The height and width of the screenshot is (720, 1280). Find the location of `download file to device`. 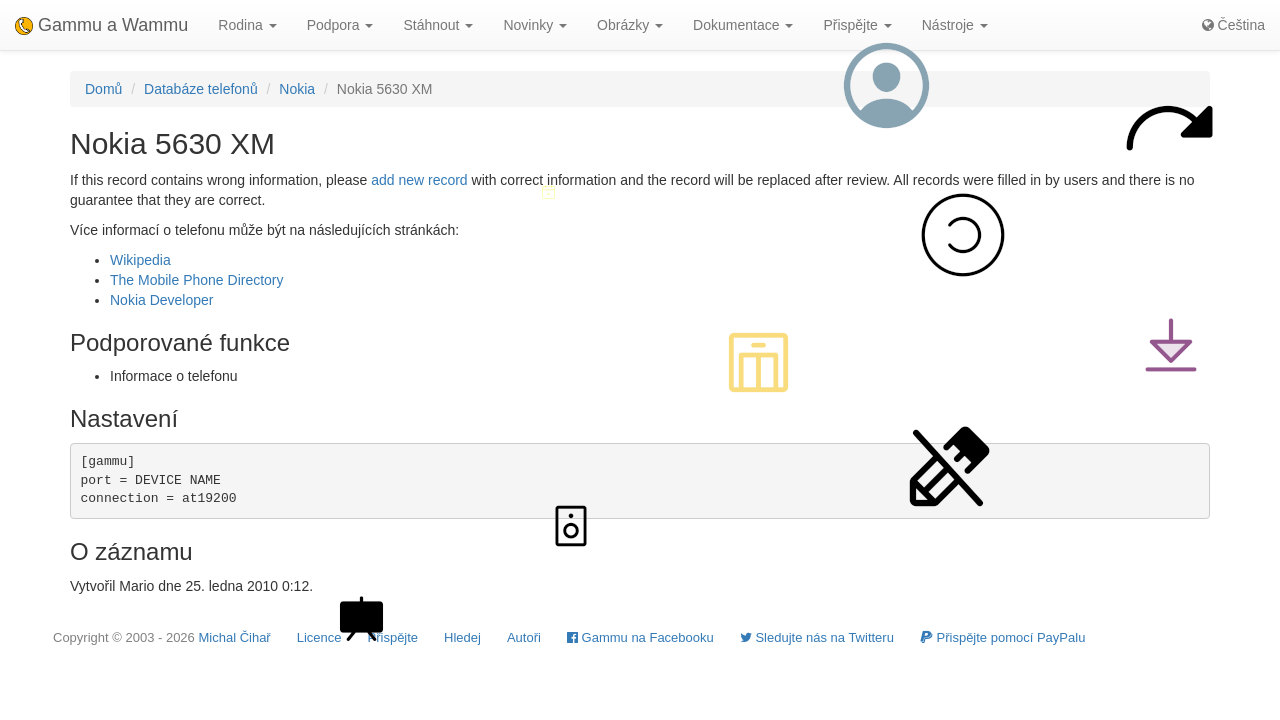

download file to device is located at coordinates (1171, 346).